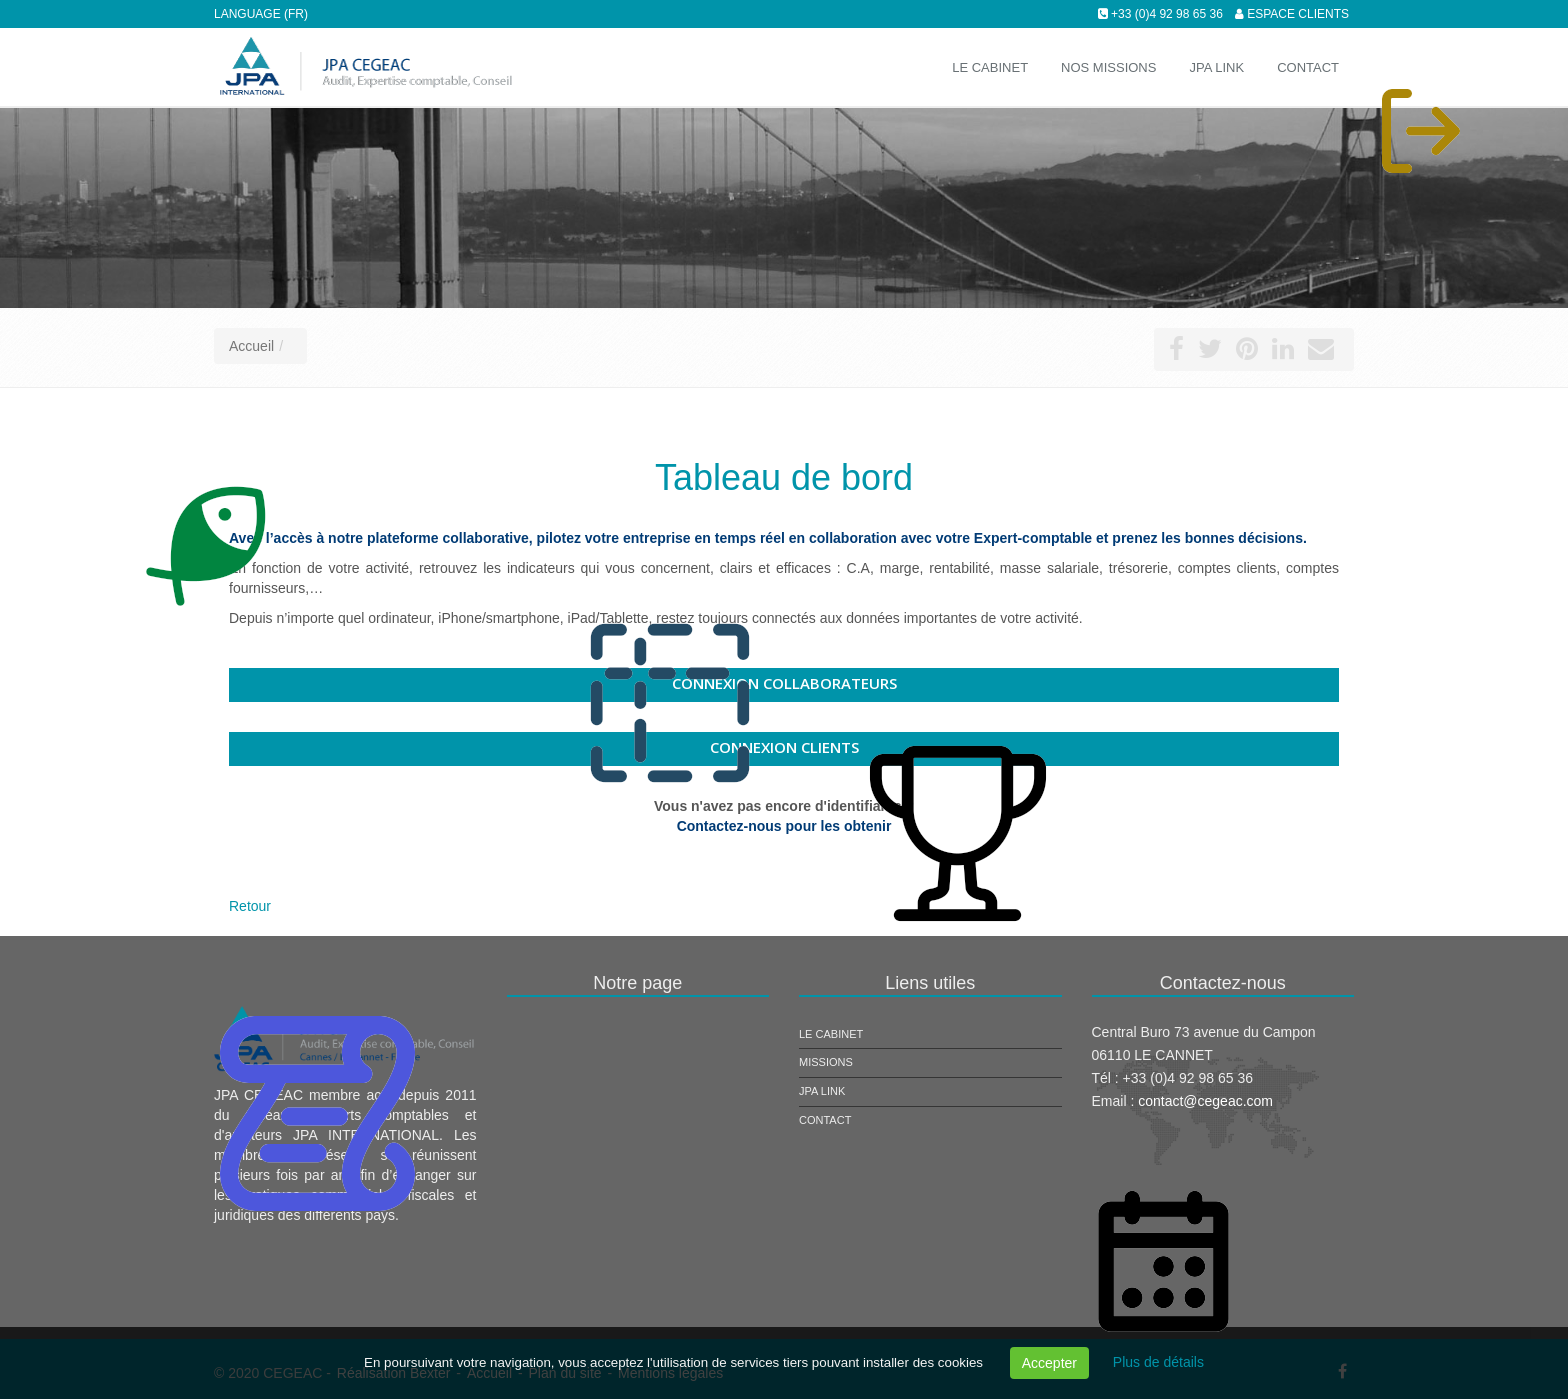 The height and width of the screenshot is (1399, 1568). Describe the element at coordinates (957, 833) in the screenshot. I see `view achievements or awards` at that location.